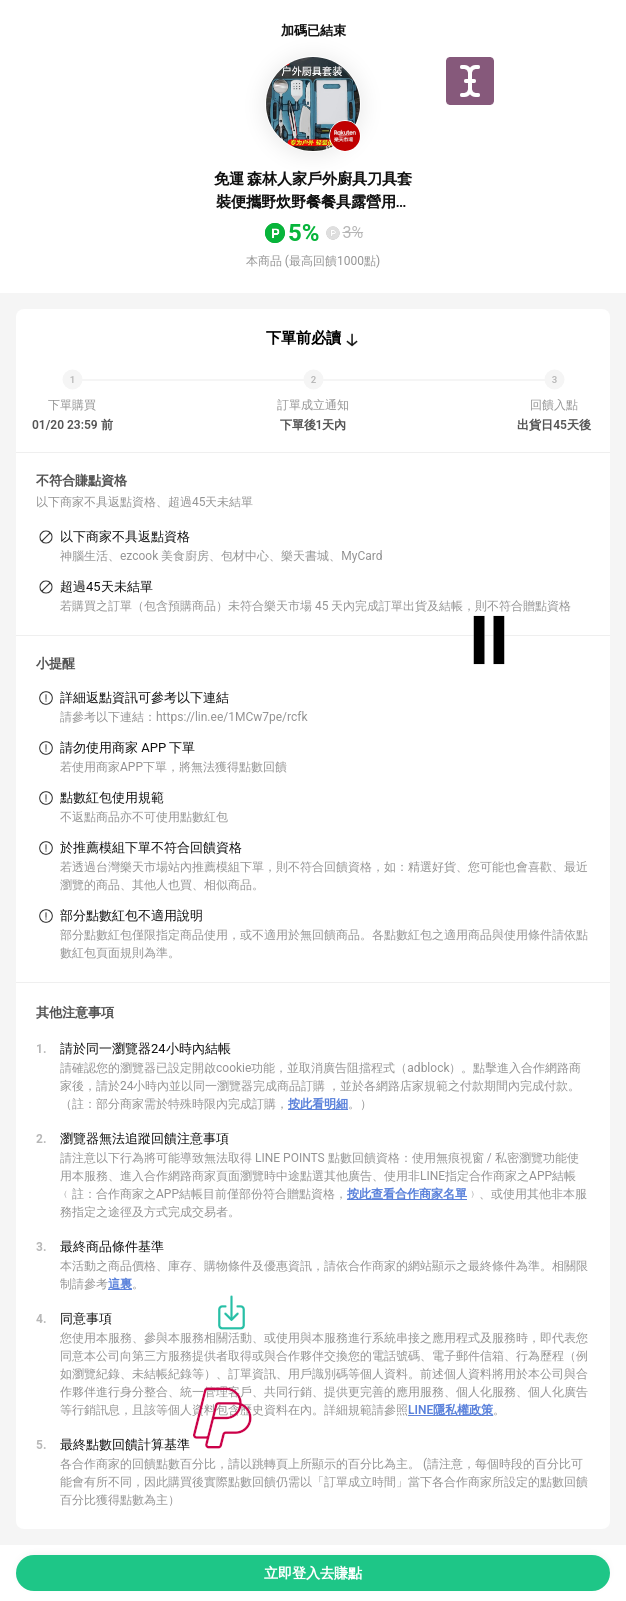  What do you see at coordinates (231, 1312) in the screenshot?
I see `download a file or document` at bounding box center [231, 1312].